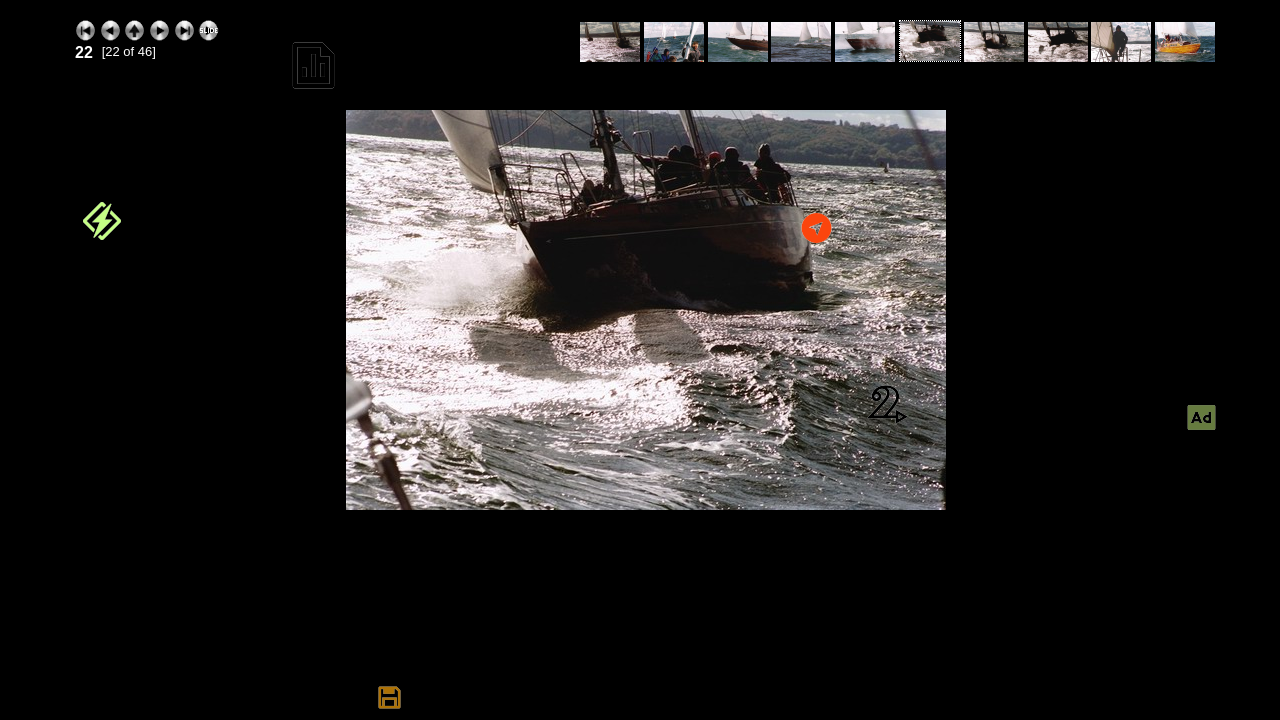  I want to click on honeybadger application monitoring service logo, so click(102, 221).